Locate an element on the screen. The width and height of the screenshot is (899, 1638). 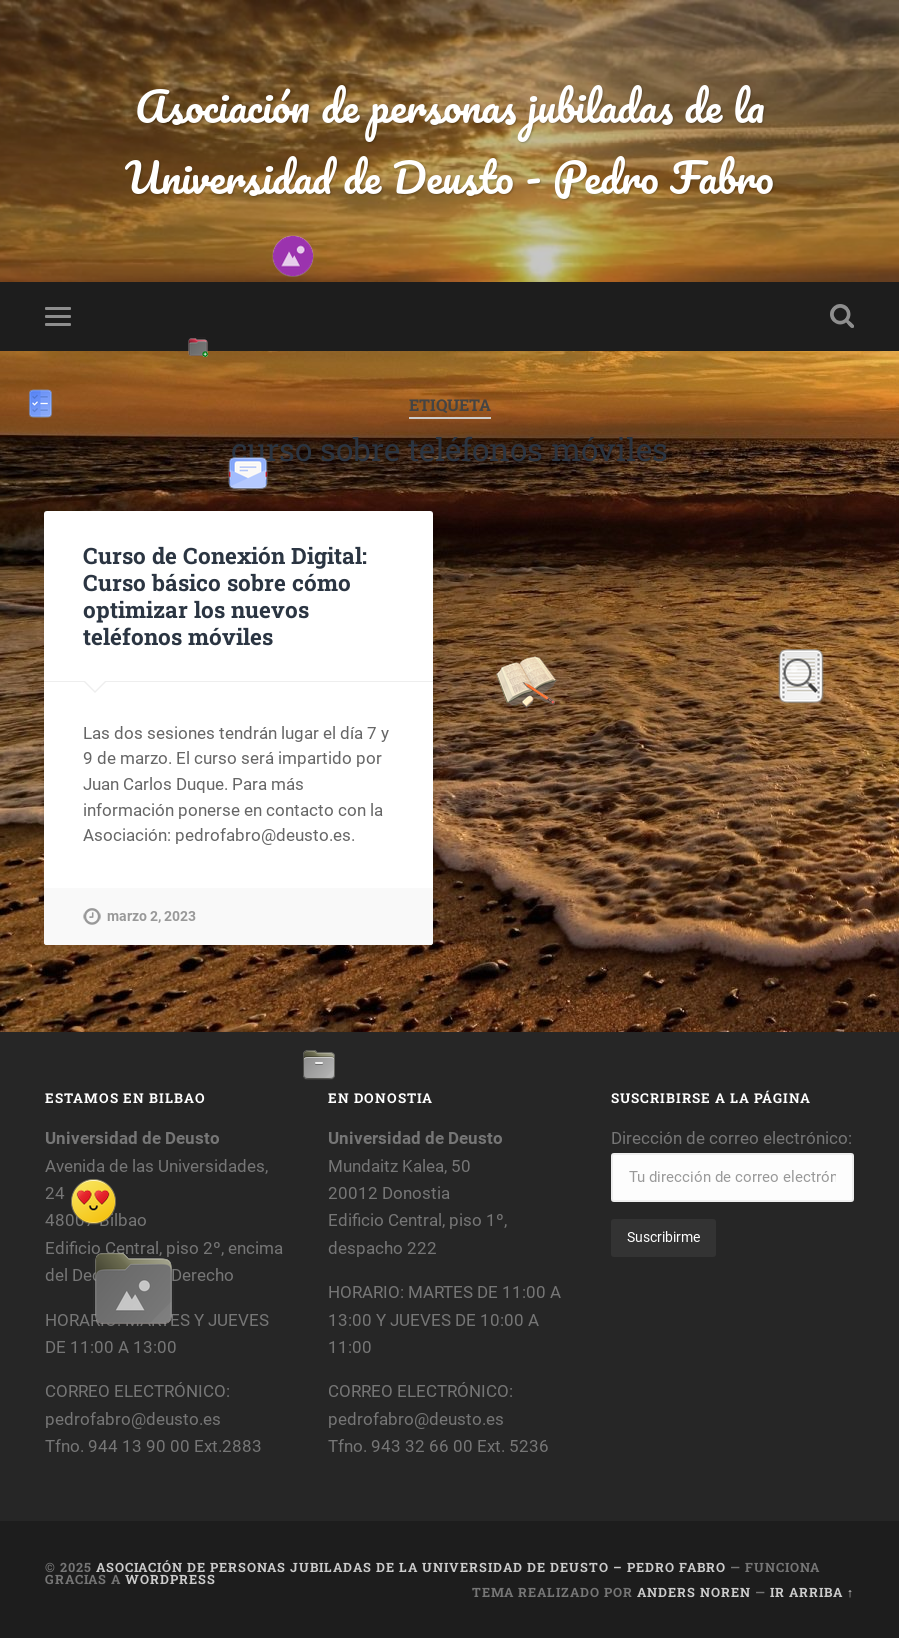
open the to-do list app is located at coordinates (40, 403).